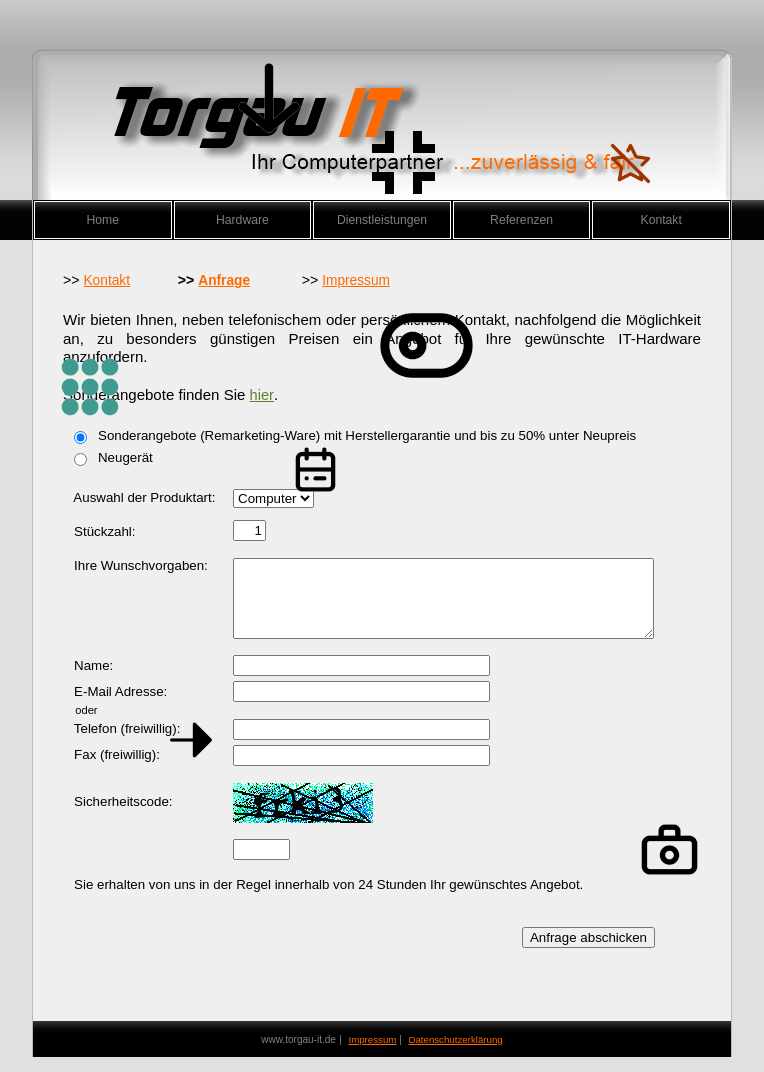 This screenshot has height=1072, width=764. Describe the element at coordinates (269, 98) in the screenshot. I see `download a file or content` at that location.